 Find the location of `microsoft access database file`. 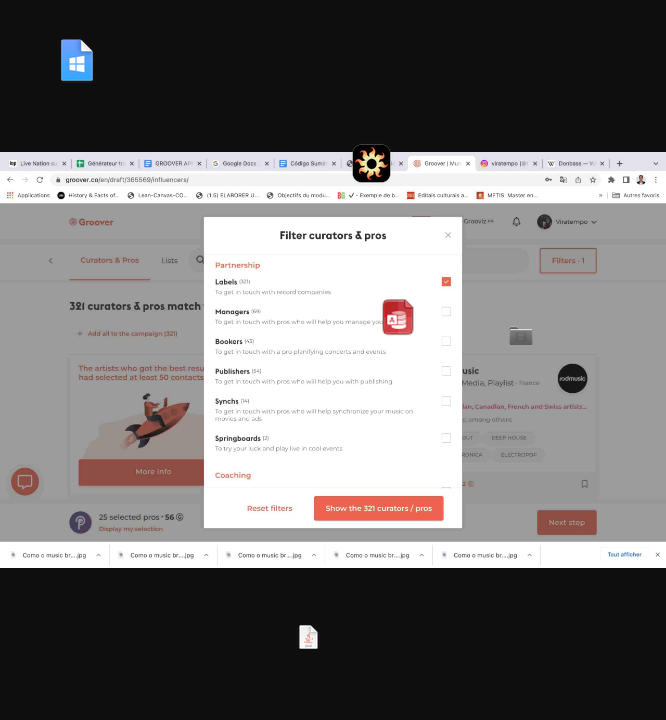

microsoft access database file is located at coordinates (398, 317).